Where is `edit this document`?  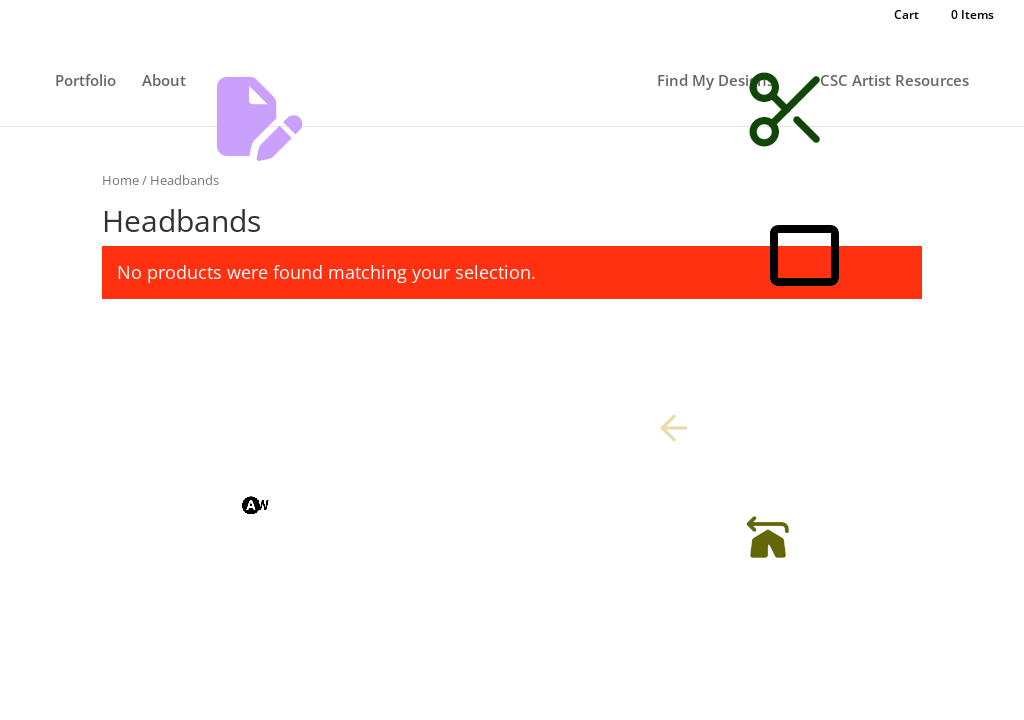
edit this document is located at coordinates (256, 116).